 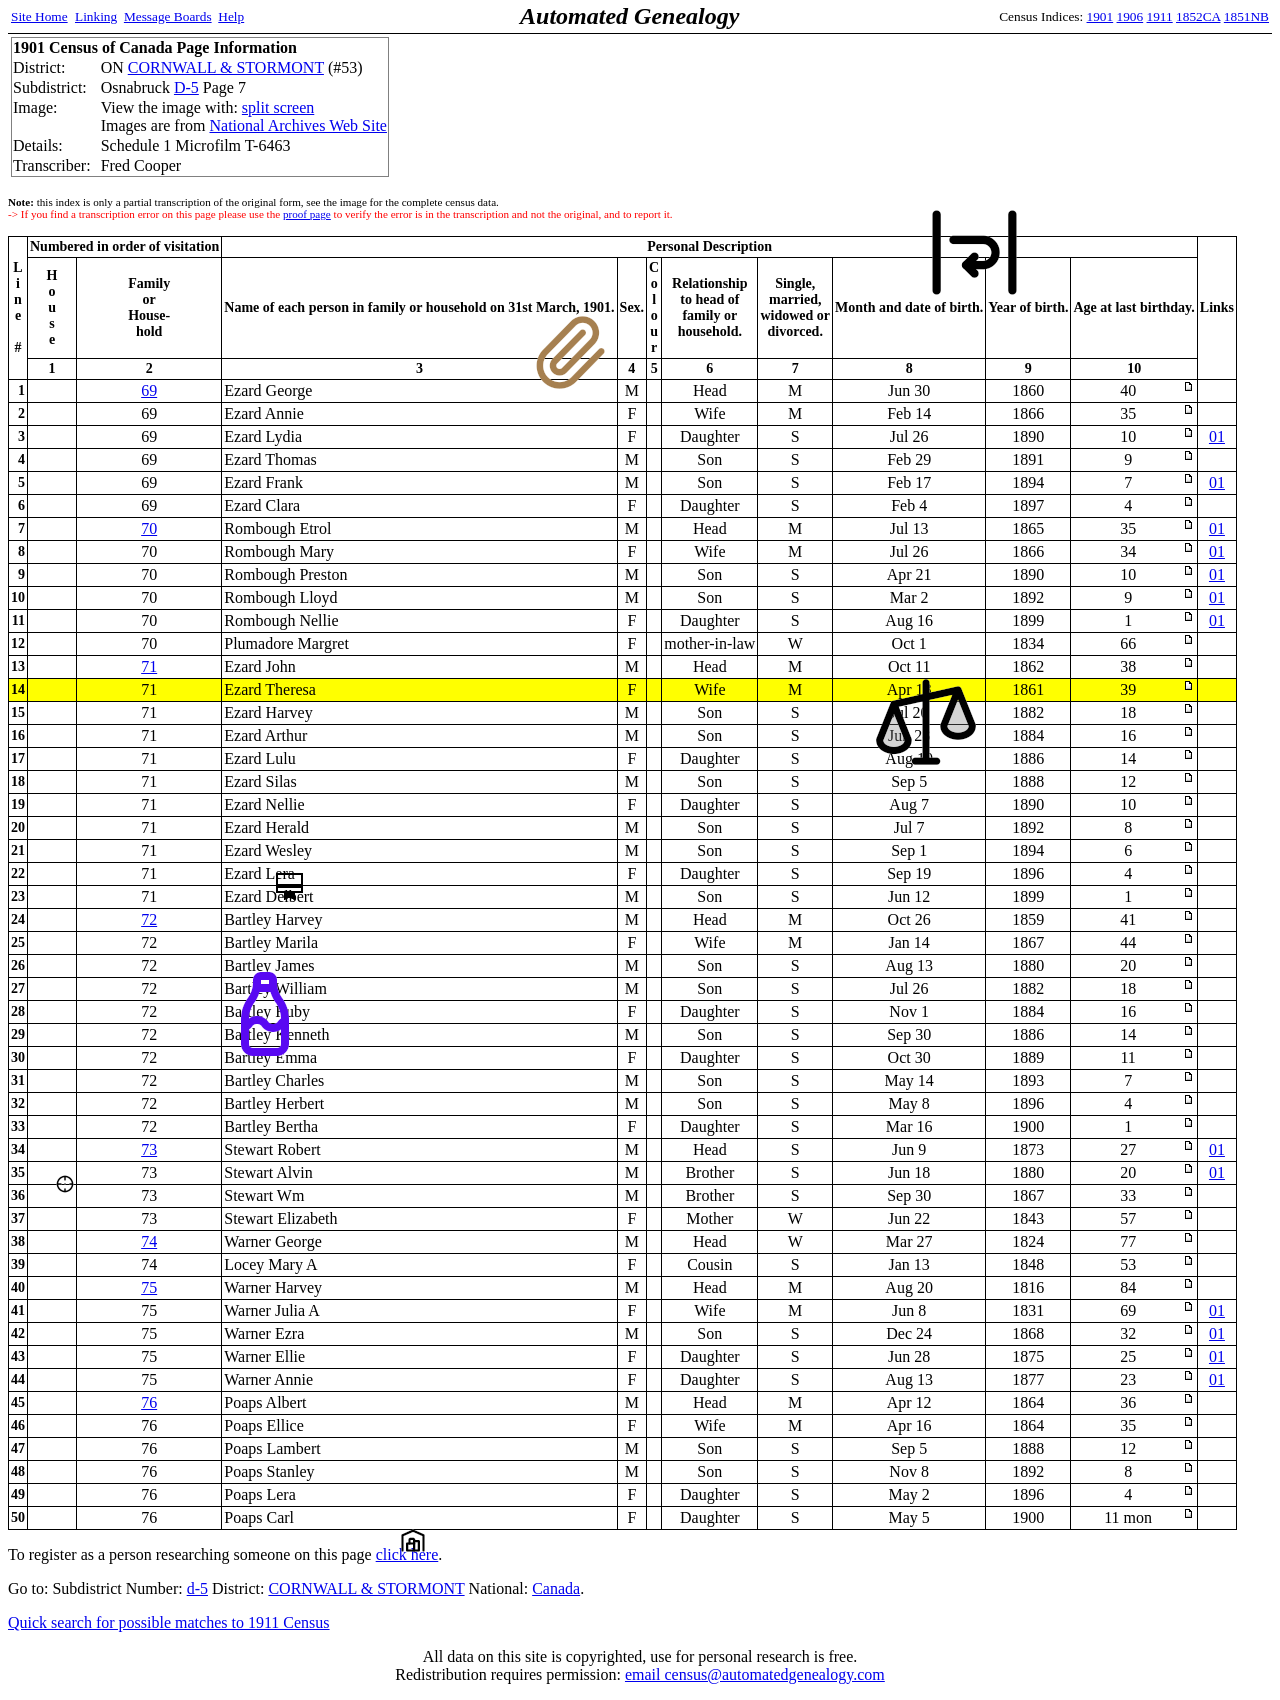 What do you see at coordinates (289, 886) in the screenshot?
I see `view membership card or subscription details` at bounding box center [289, 886].